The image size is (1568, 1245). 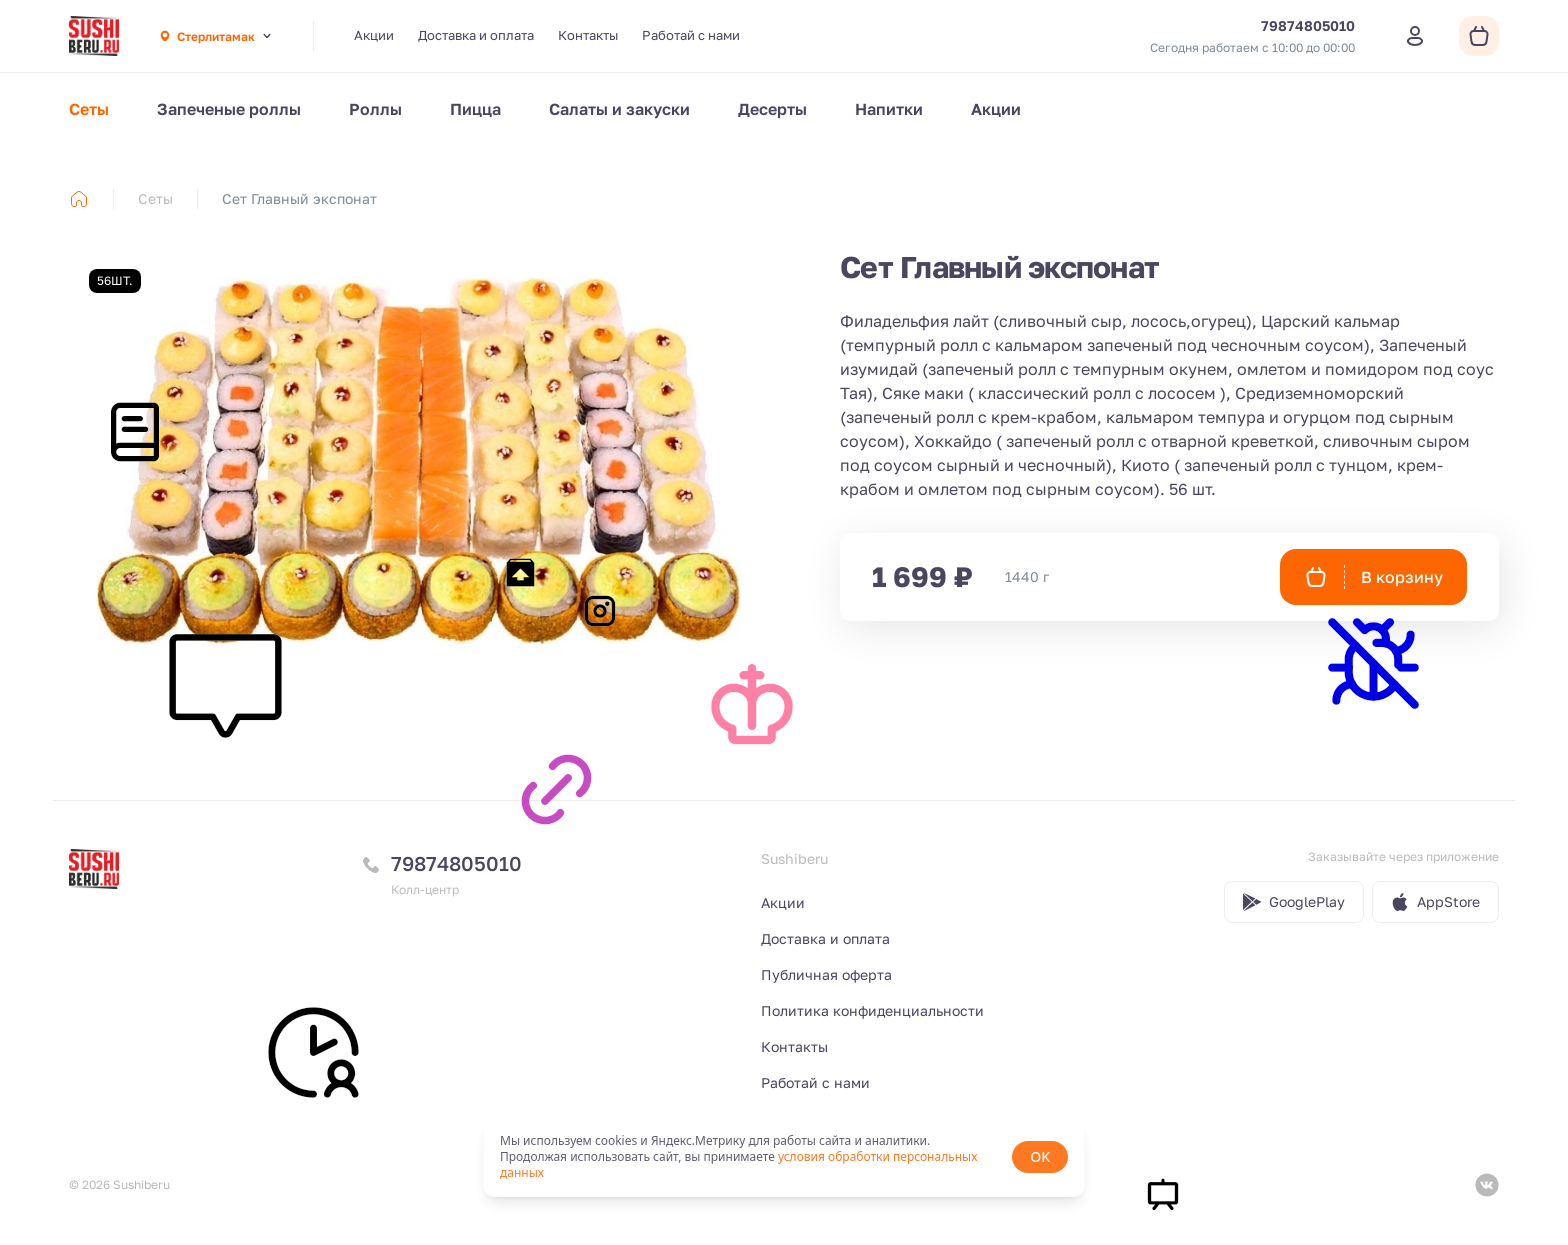 I want to click on open chat or messaging, so click(x=225, y=681).